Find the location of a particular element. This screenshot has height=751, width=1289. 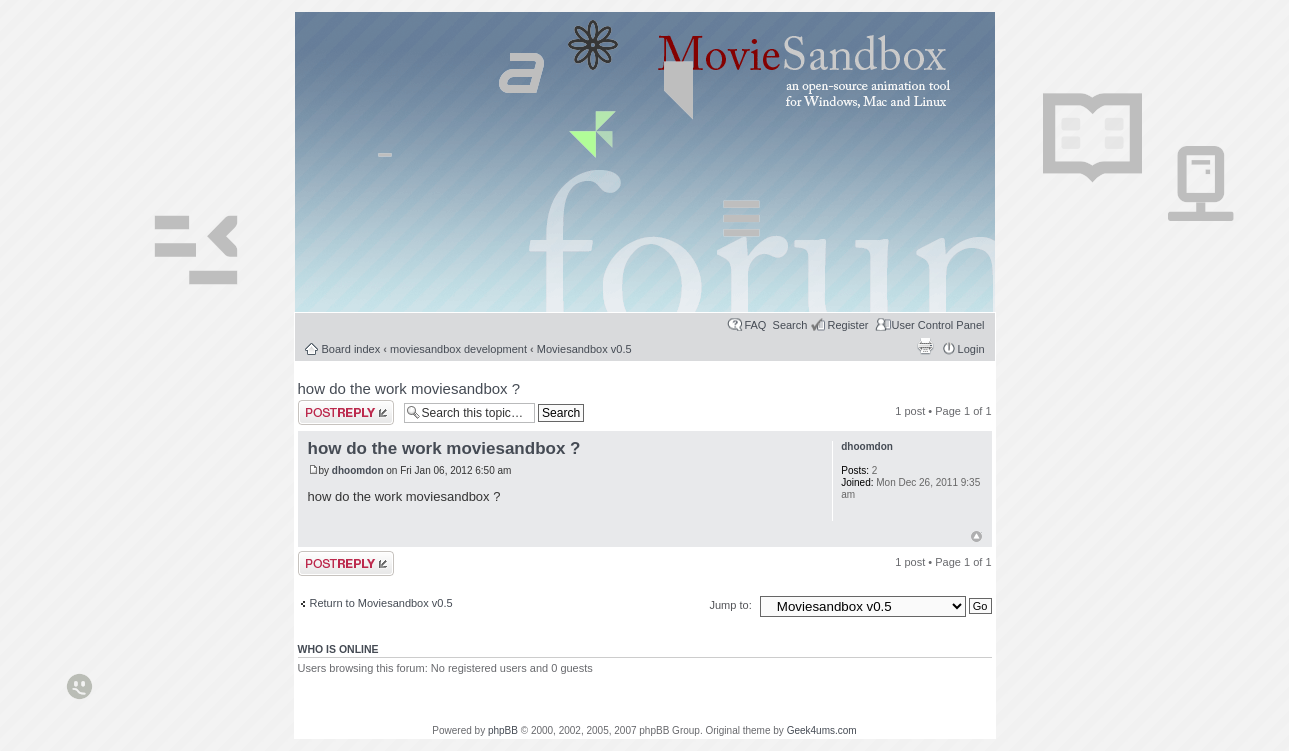

increase text indentation (right-to-left layout) is located at coordinates (196, 250).